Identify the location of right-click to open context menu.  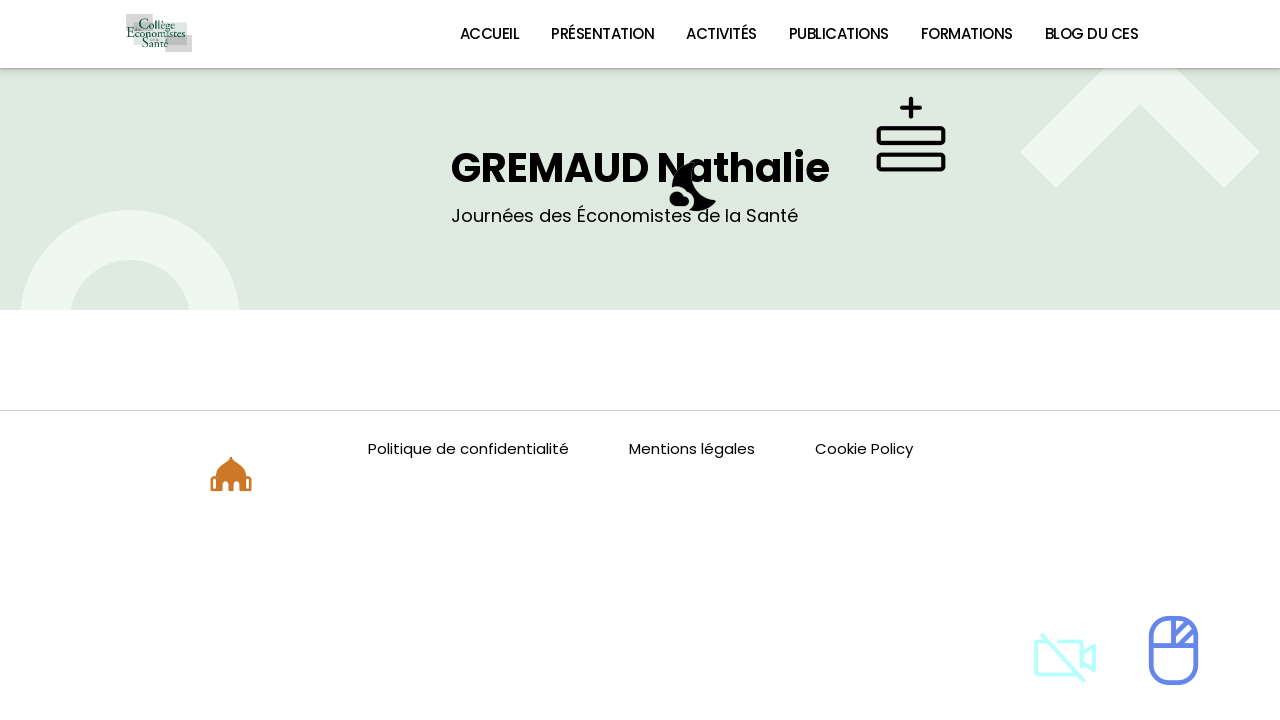
(1173, 650).